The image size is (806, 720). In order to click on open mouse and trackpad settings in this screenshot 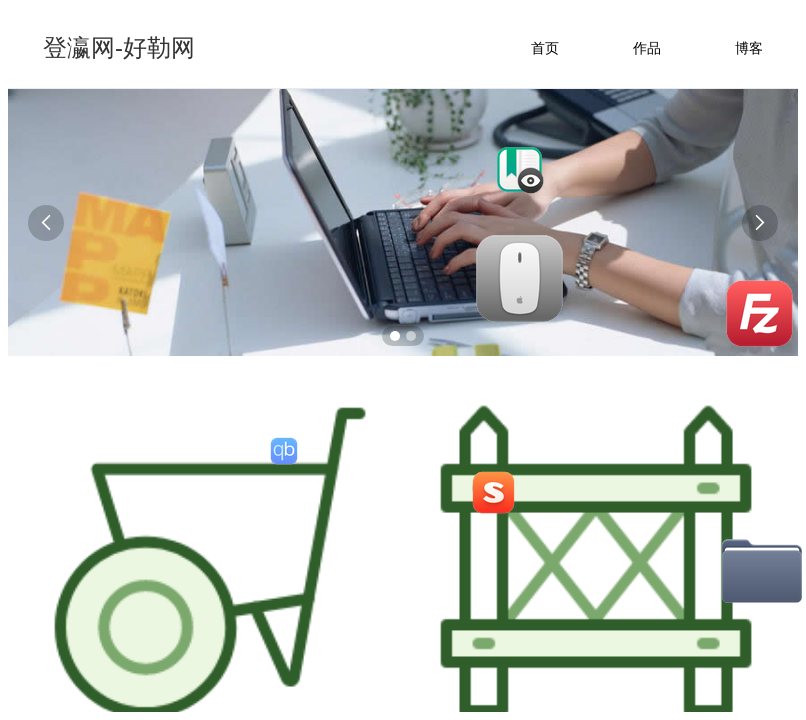, I will do `click(519, 278)`.